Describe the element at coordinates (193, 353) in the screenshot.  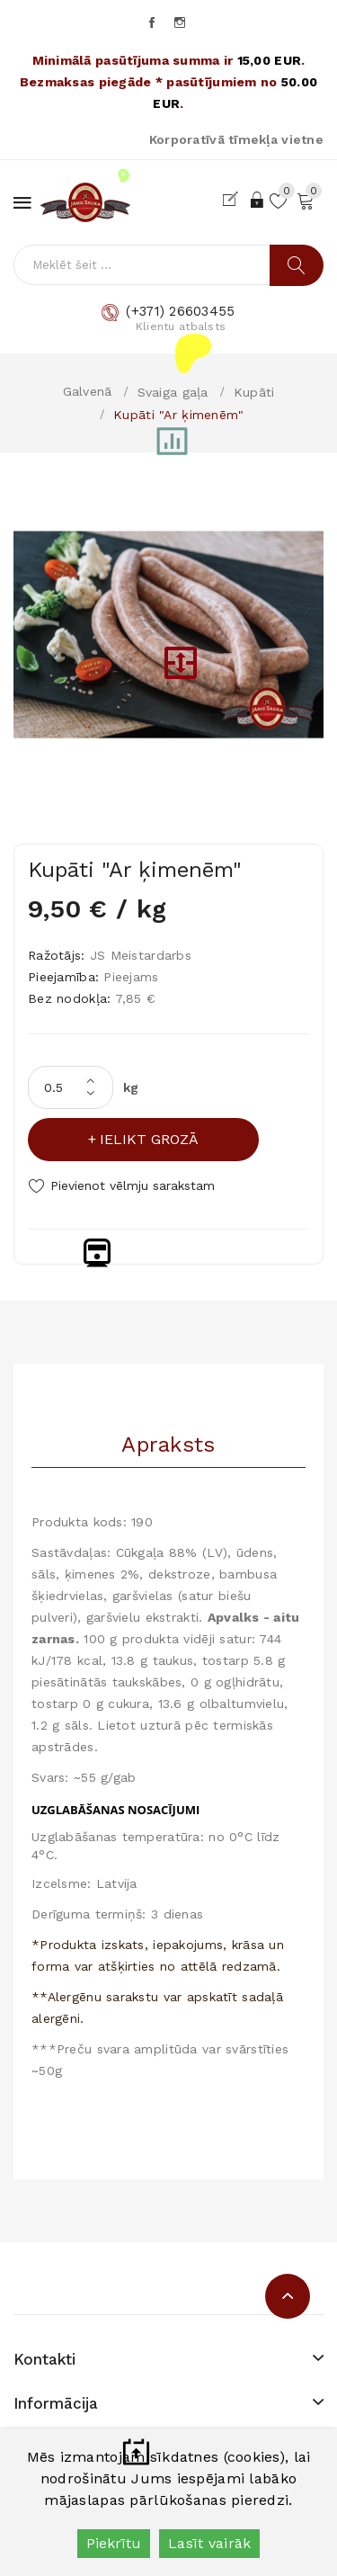
I see `visit patreon page` at that location.